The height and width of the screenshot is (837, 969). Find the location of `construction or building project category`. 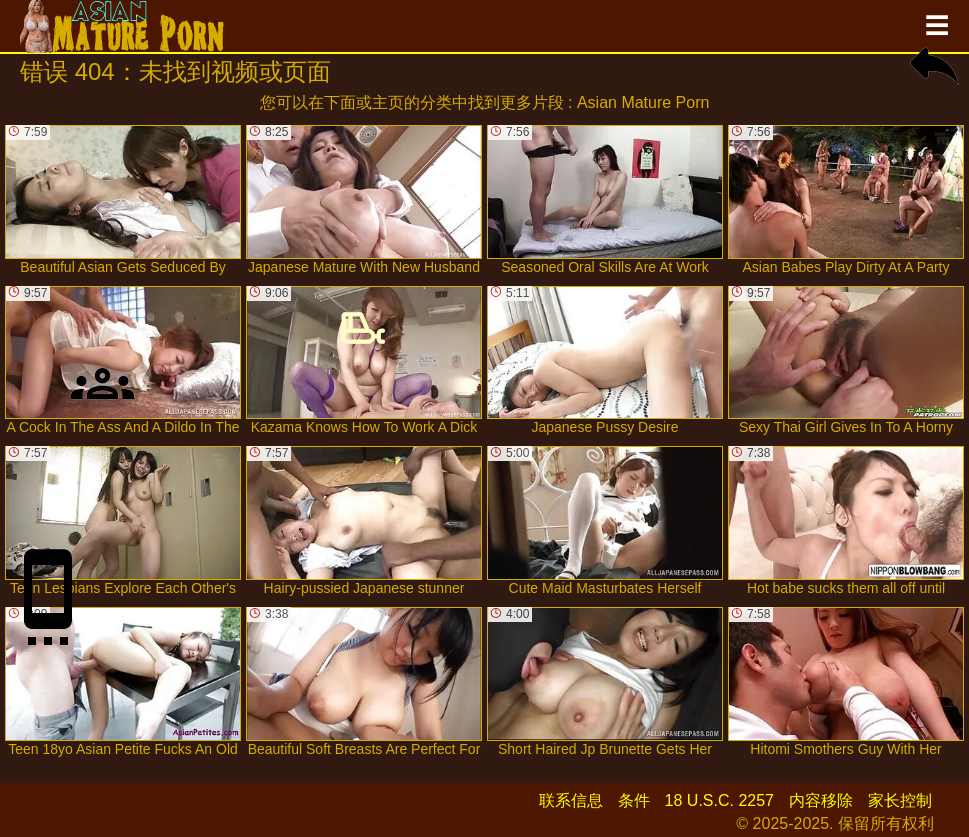

construction or building project category is located at coordinates (363, 328).